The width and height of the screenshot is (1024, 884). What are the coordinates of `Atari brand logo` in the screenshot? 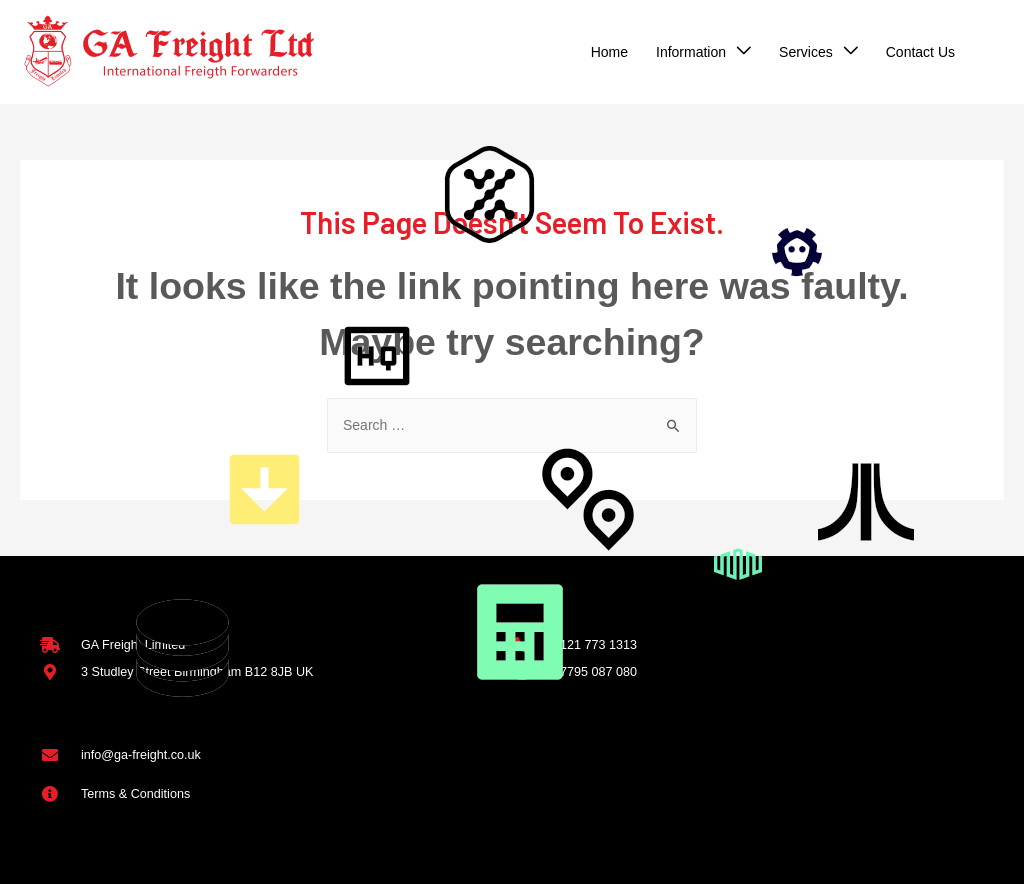 It's located at (866, 502).